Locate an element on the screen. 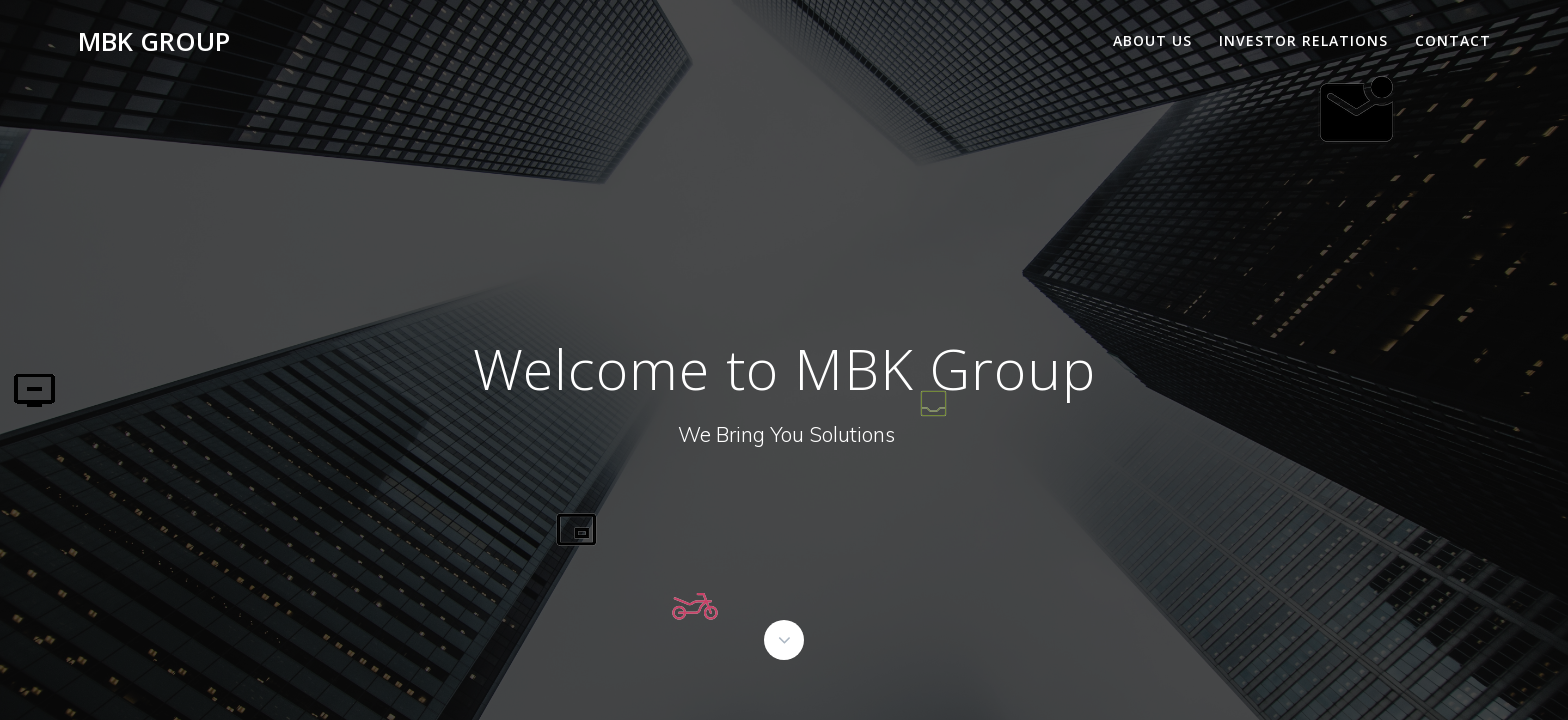  select motorcycle as vehicle type is located at coordinates (695, 607).